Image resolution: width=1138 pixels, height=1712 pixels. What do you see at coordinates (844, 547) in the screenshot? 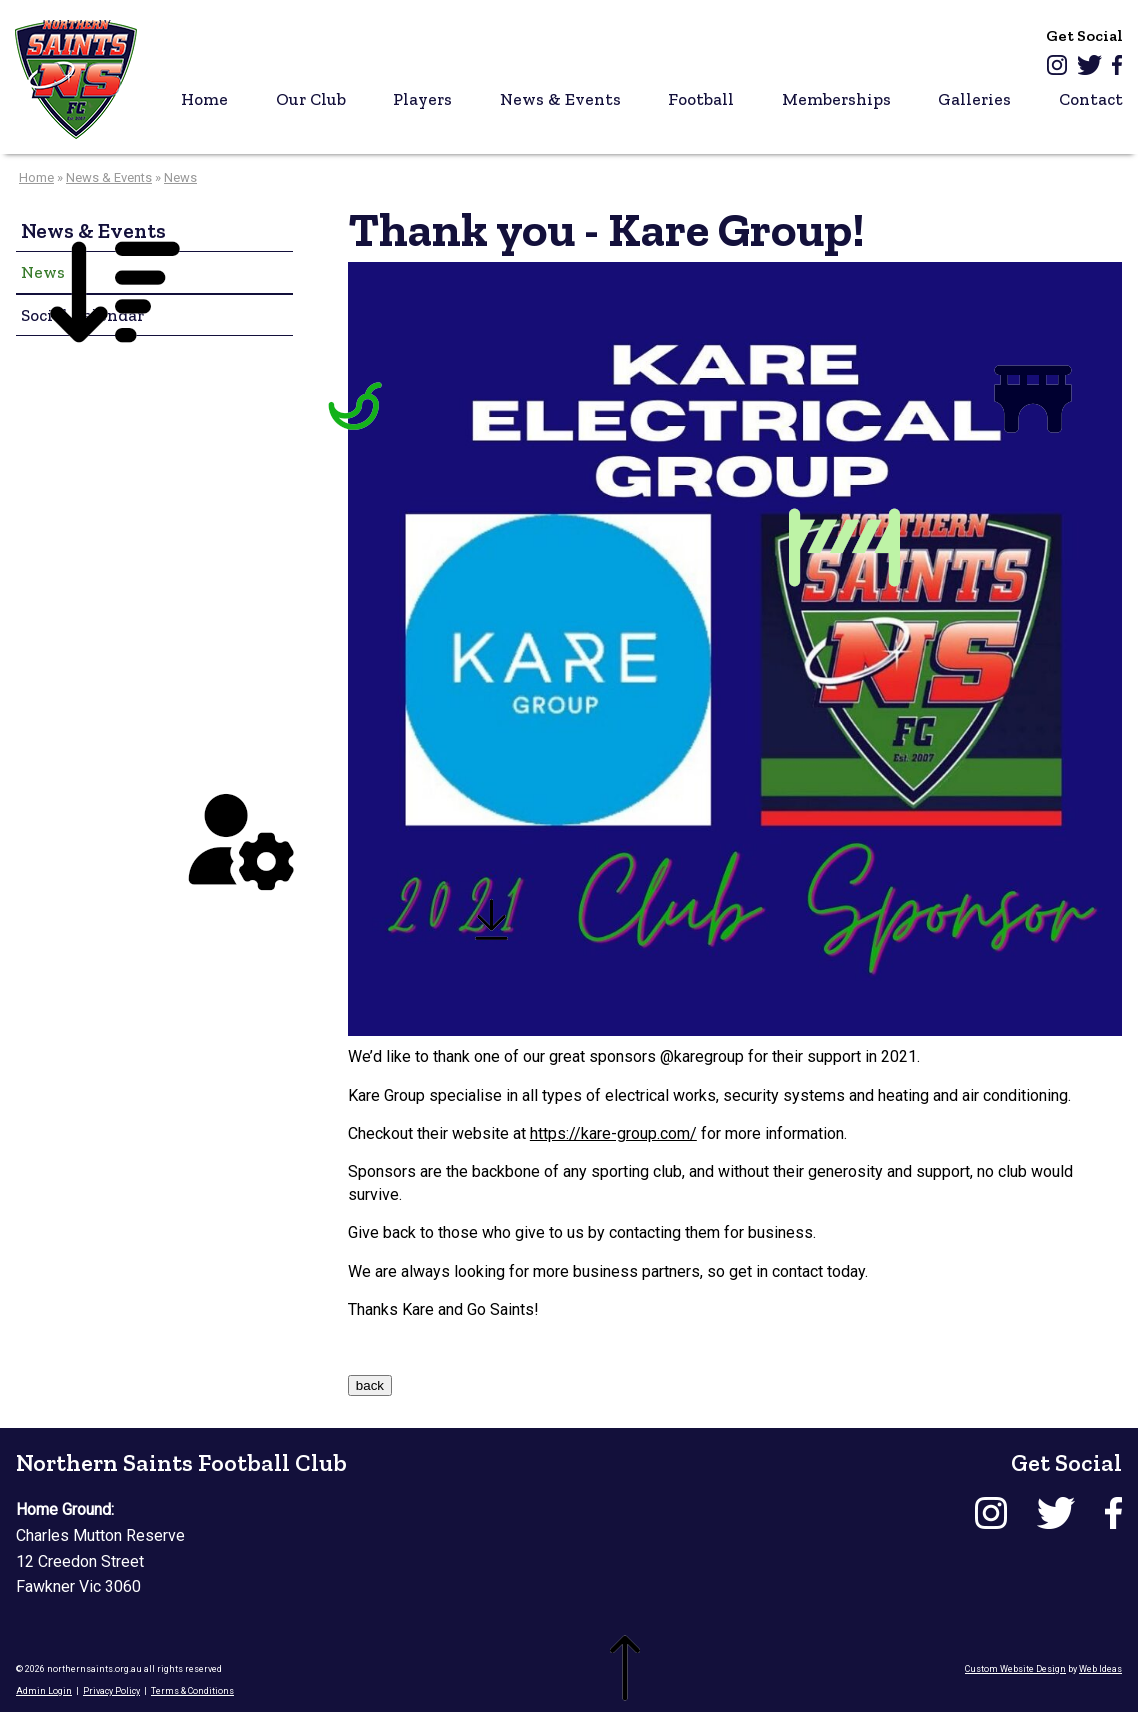
I see `indicates a road closure or blocked route` at bounding box center [844, 547].